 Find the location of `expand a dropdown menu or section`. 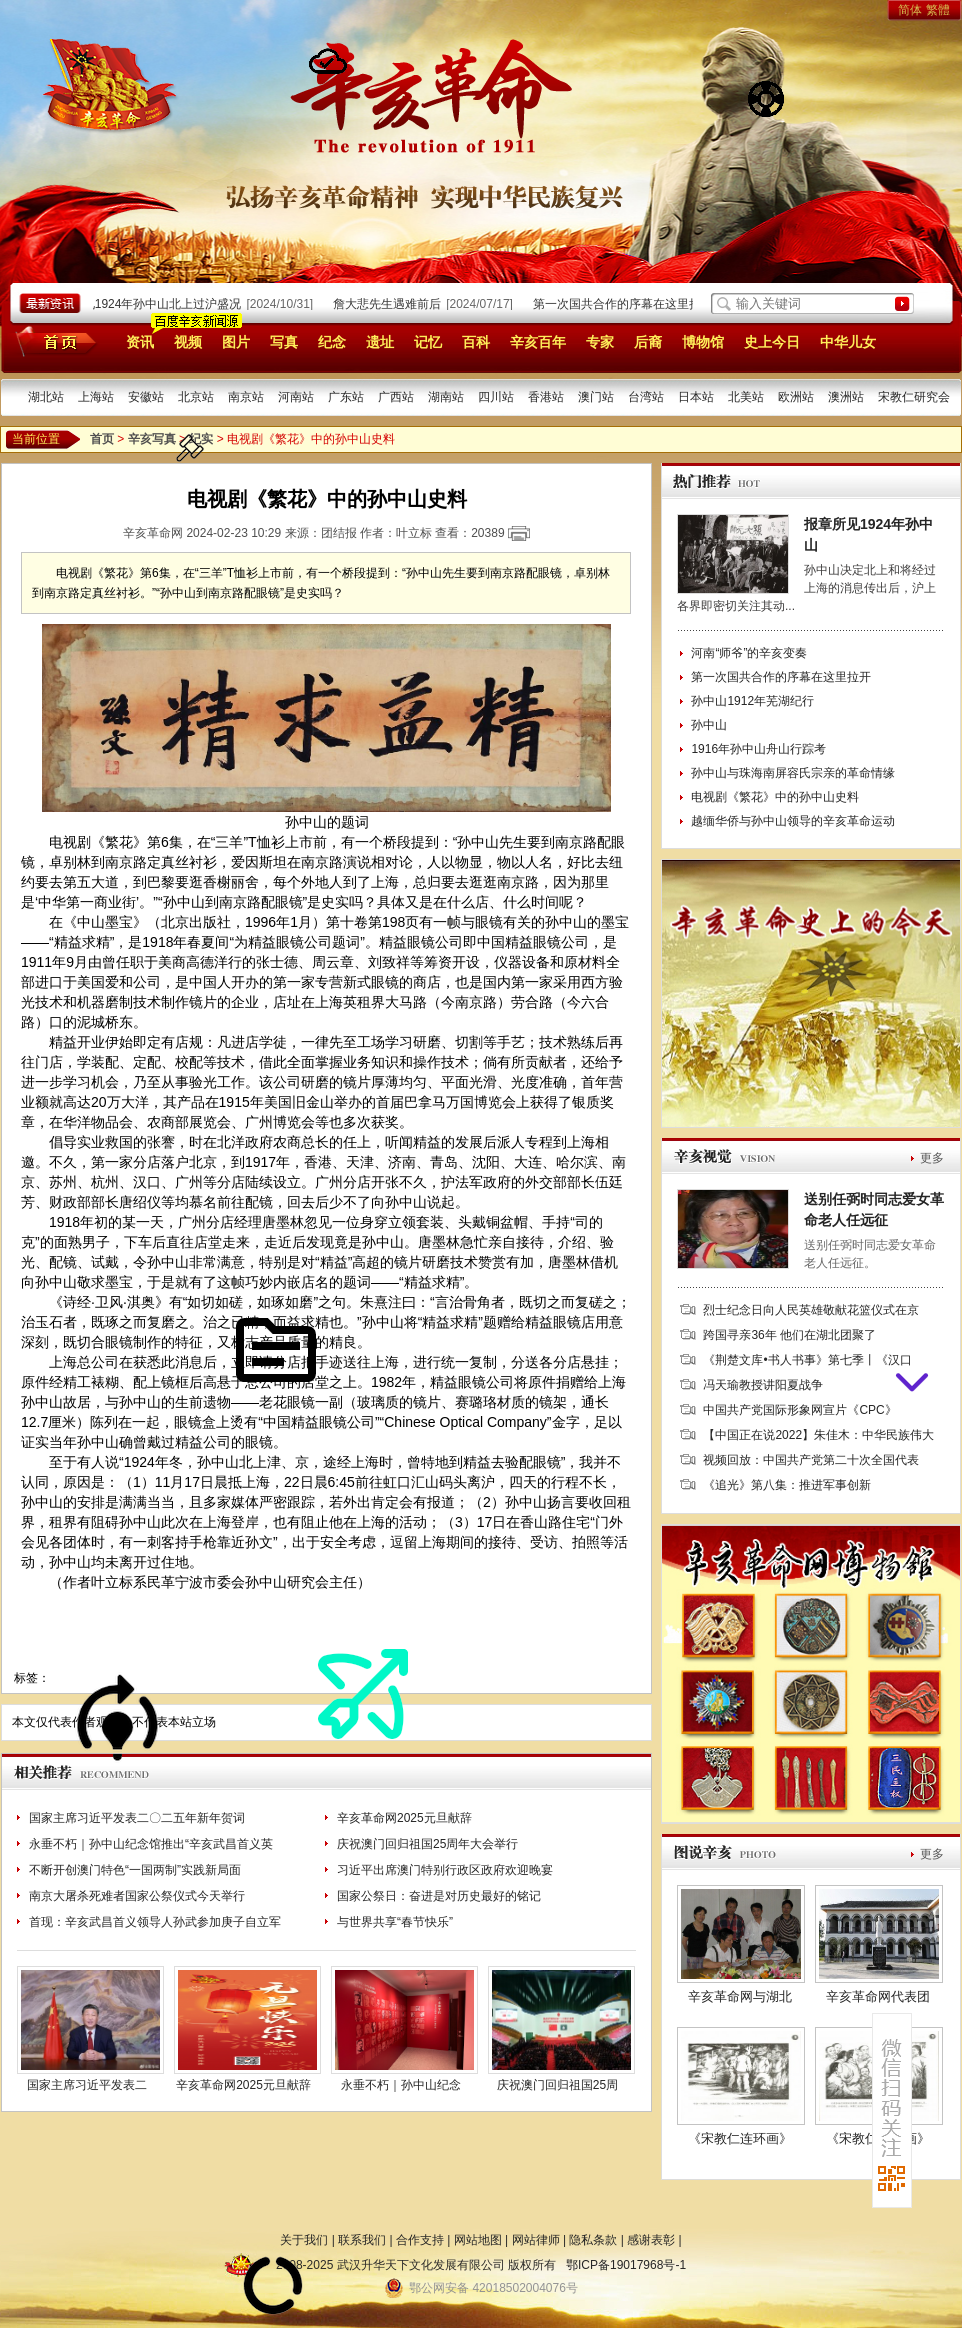

expand a dropdown menu or section is located at coordinates (912, 1380).